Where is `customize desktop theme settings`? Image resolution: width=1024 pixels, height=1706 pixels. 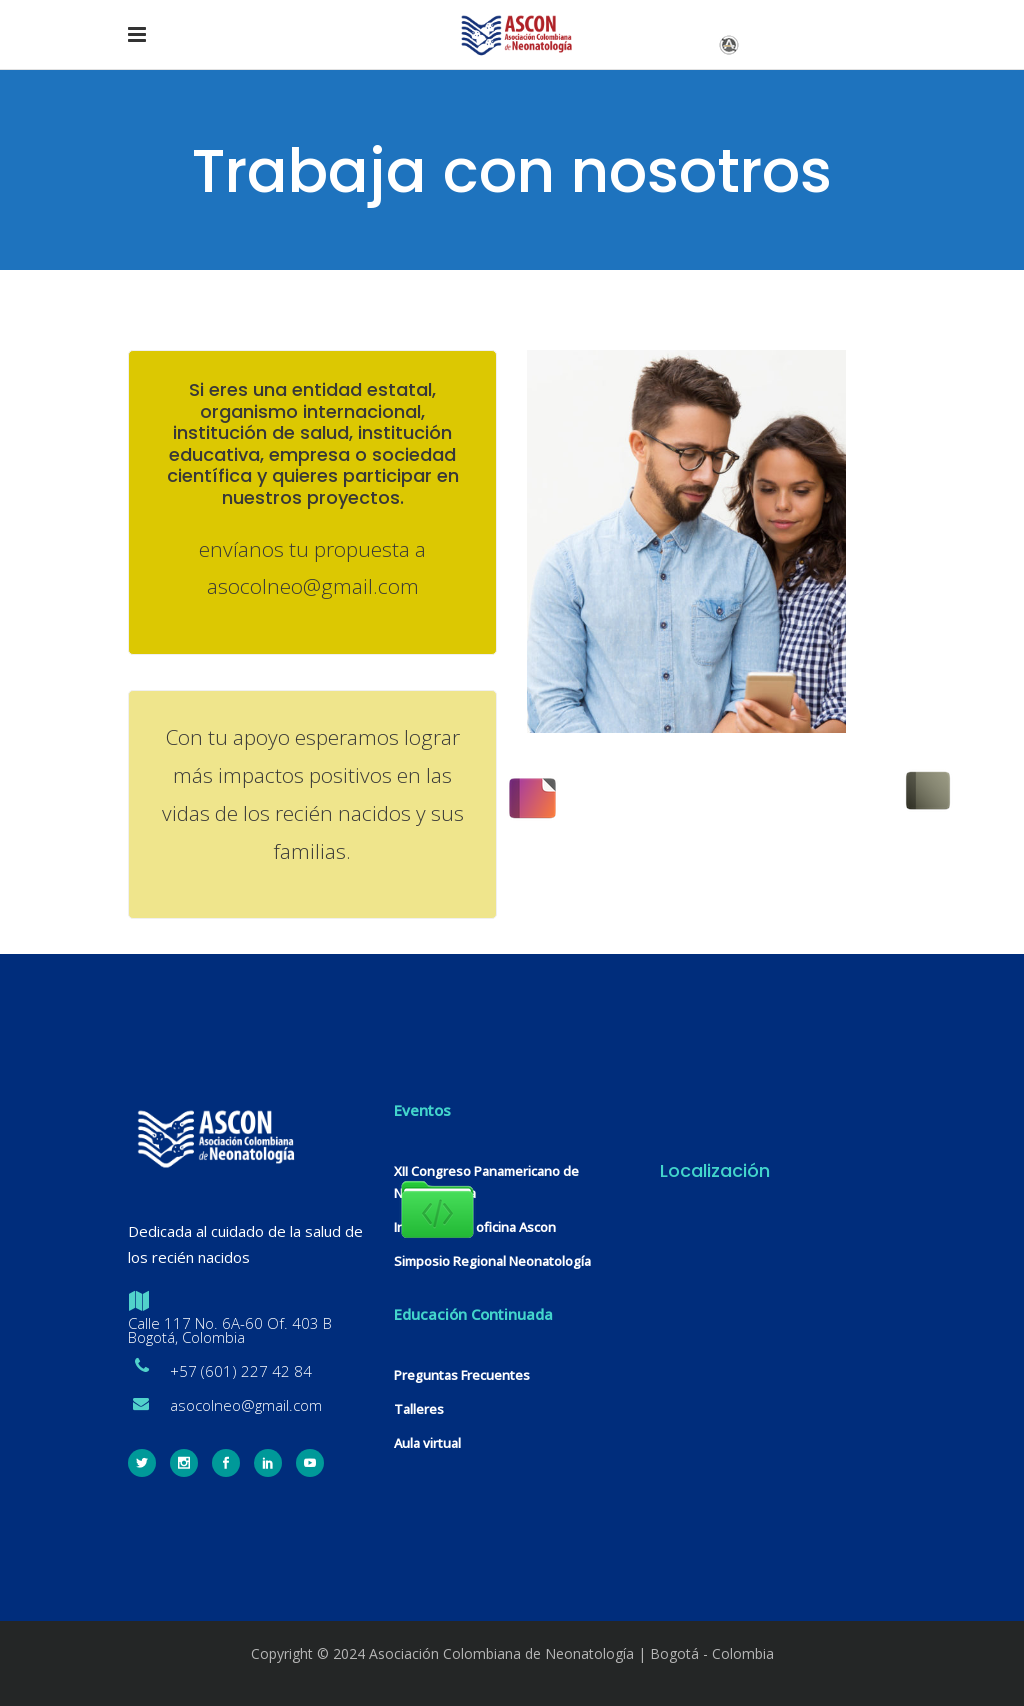 customize desktop theme settings is located at coordinates (532, 796).